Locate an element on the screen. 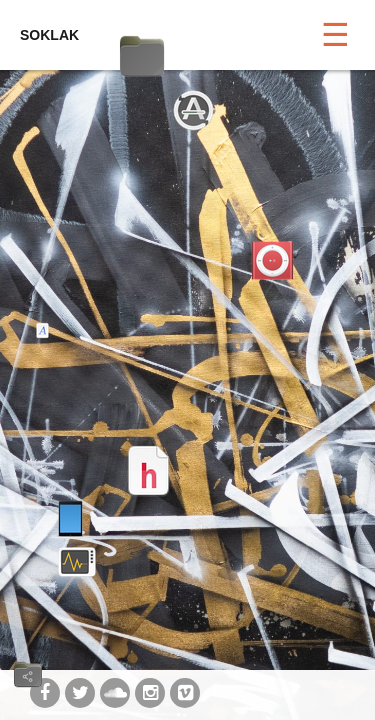  view connected iPad mini device is located at coordinates (70, 515).